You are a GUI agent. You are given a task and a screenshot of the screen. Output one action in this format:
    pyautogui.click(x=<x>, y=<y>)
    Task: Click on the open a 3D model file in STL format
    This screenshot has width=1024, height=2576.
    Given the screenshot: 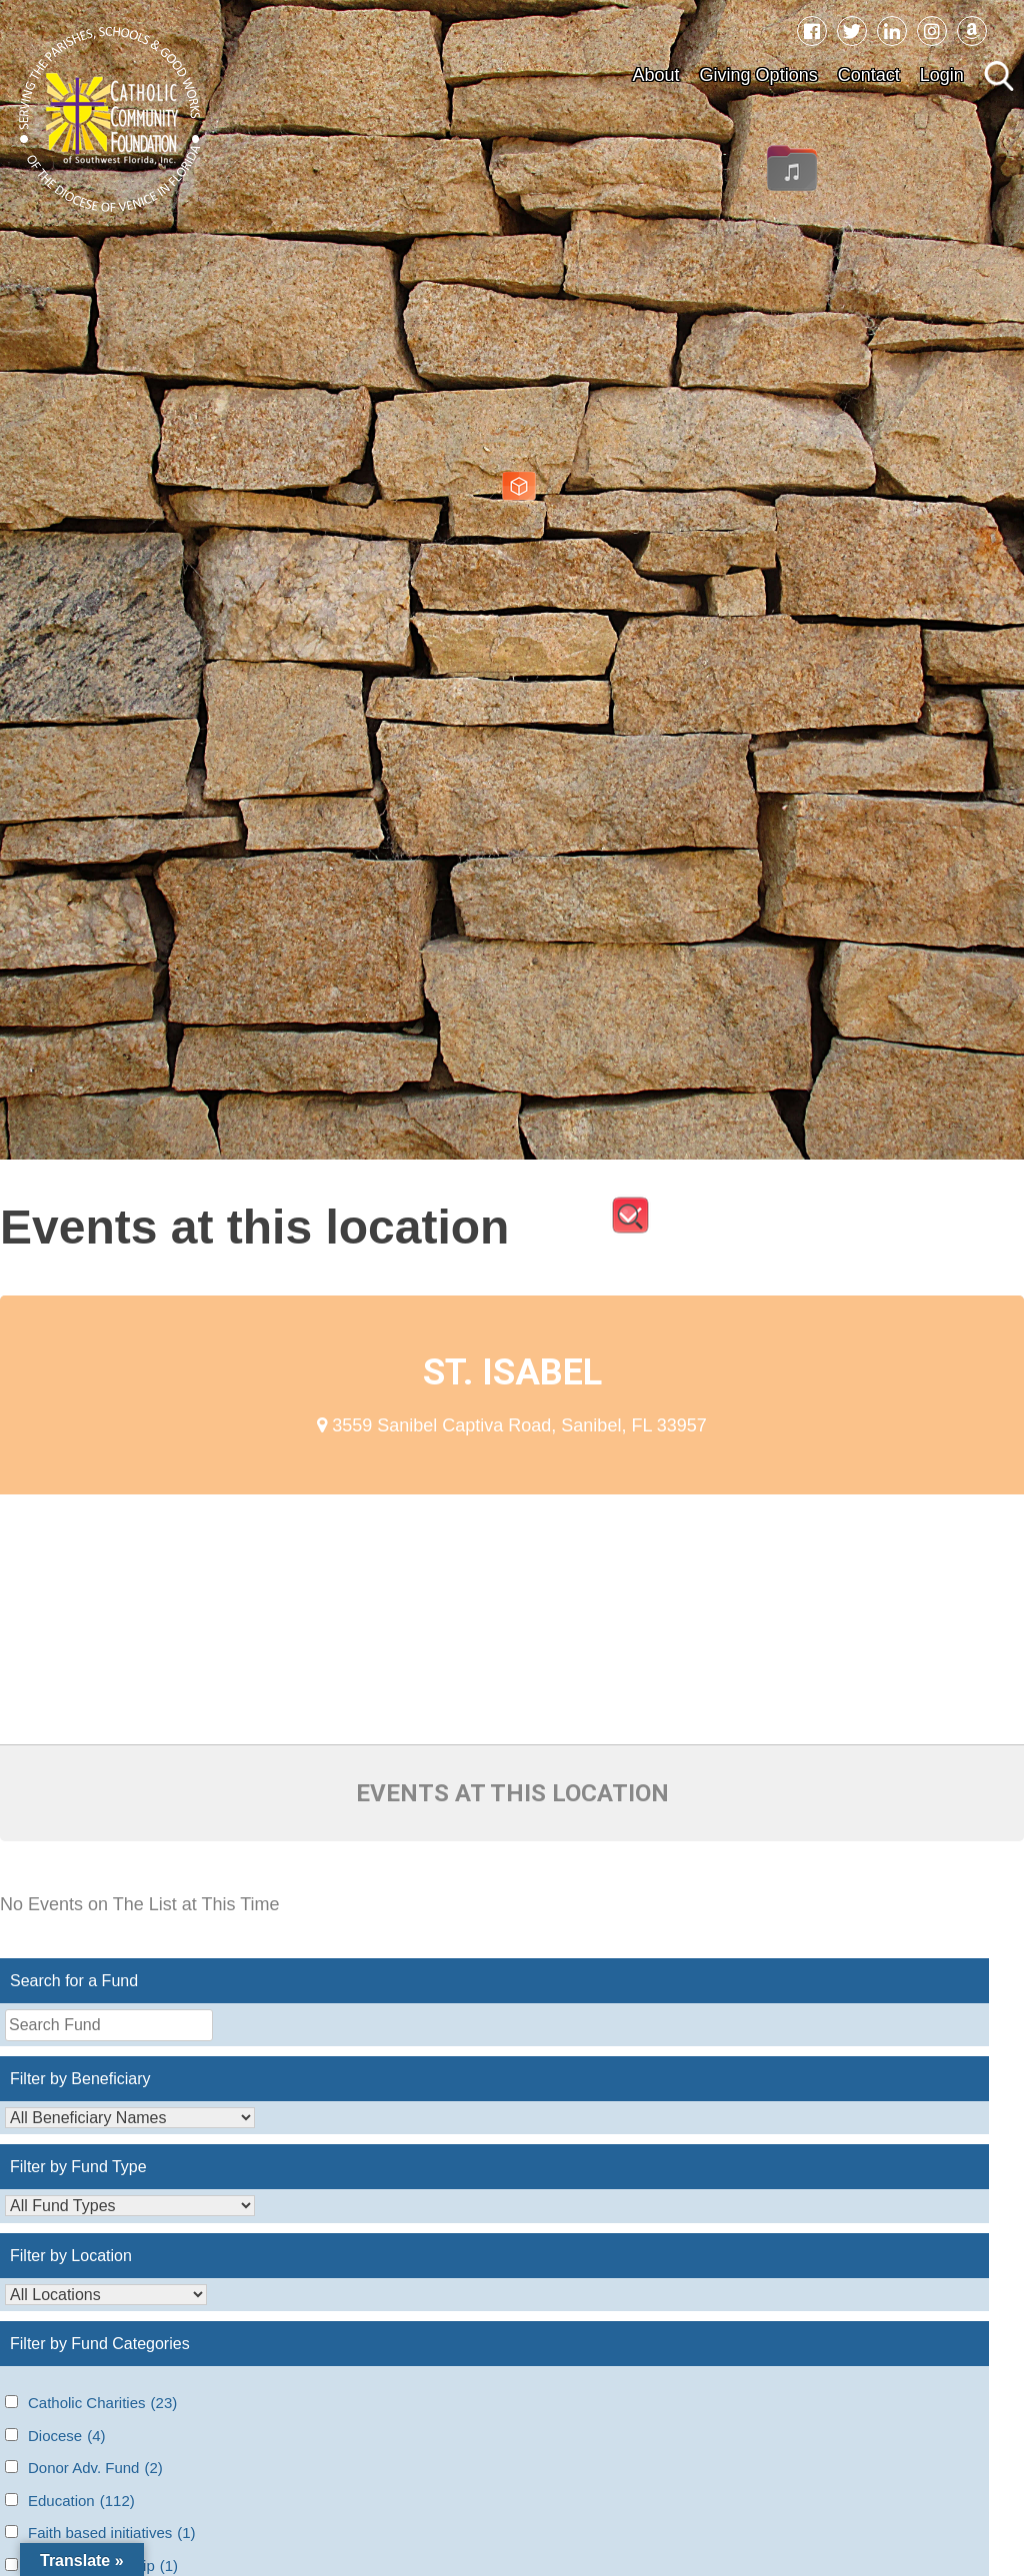 What is the action you would take?
    pyautogui.click(x=519, y=485)
    